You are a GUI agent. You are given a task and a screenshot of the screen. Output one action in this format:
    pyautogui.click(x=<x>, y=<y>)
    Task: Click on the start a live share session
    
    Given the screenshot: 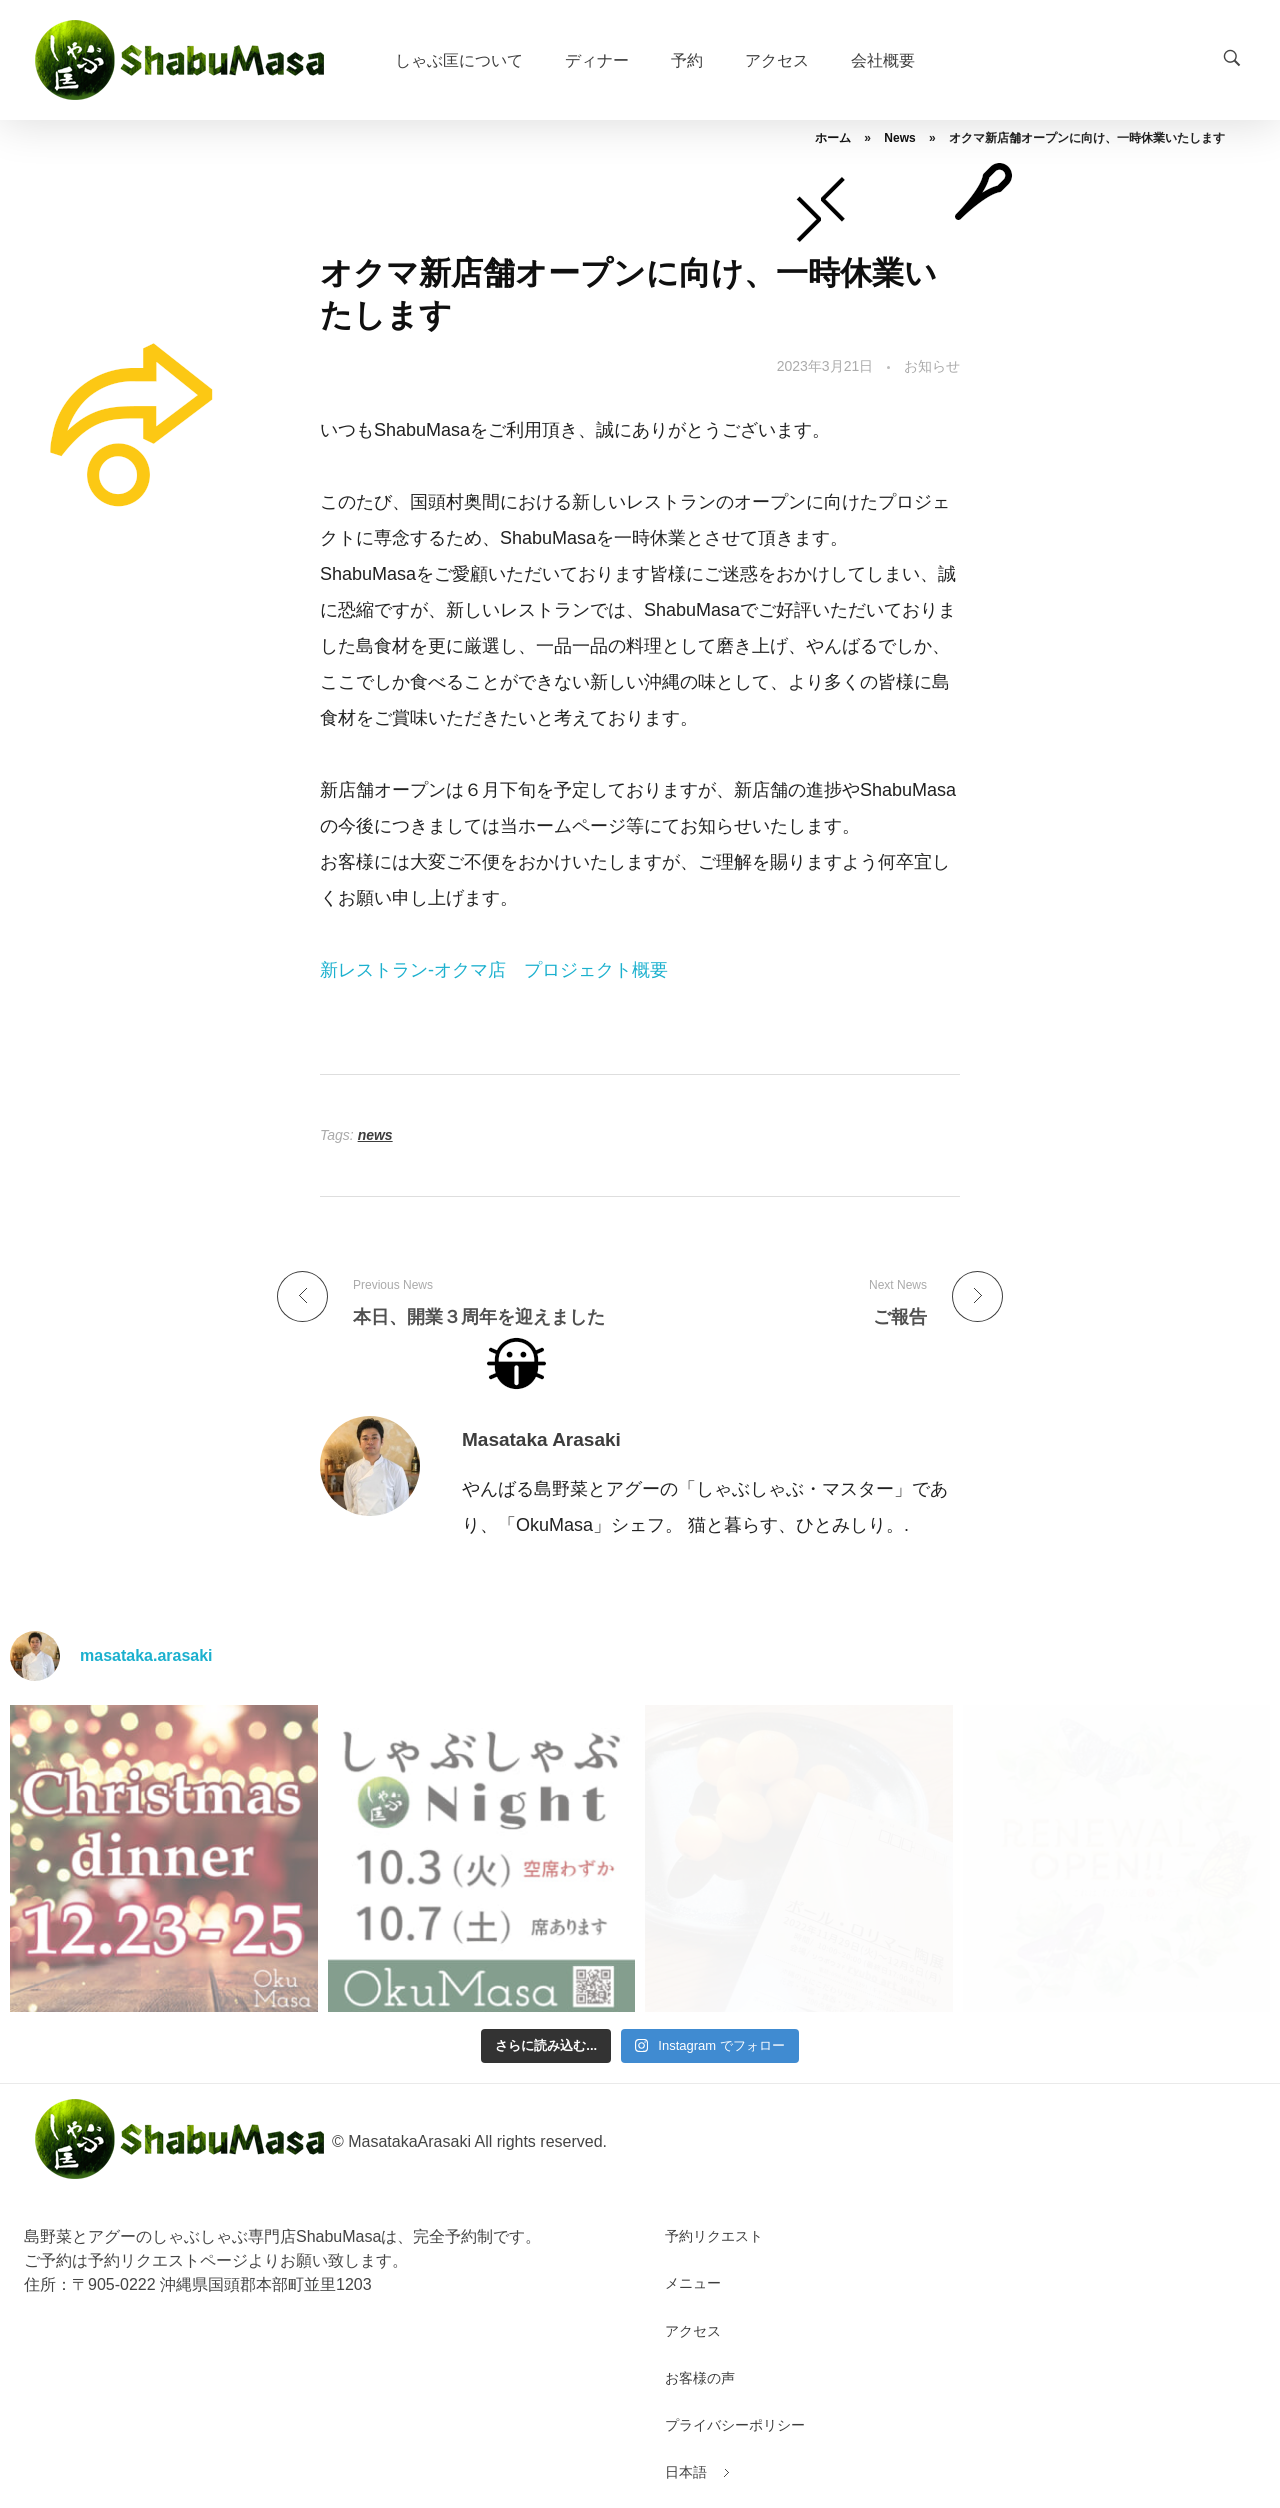 What is the action you would take?
    pyautogui.click(x=130, y=423)
    